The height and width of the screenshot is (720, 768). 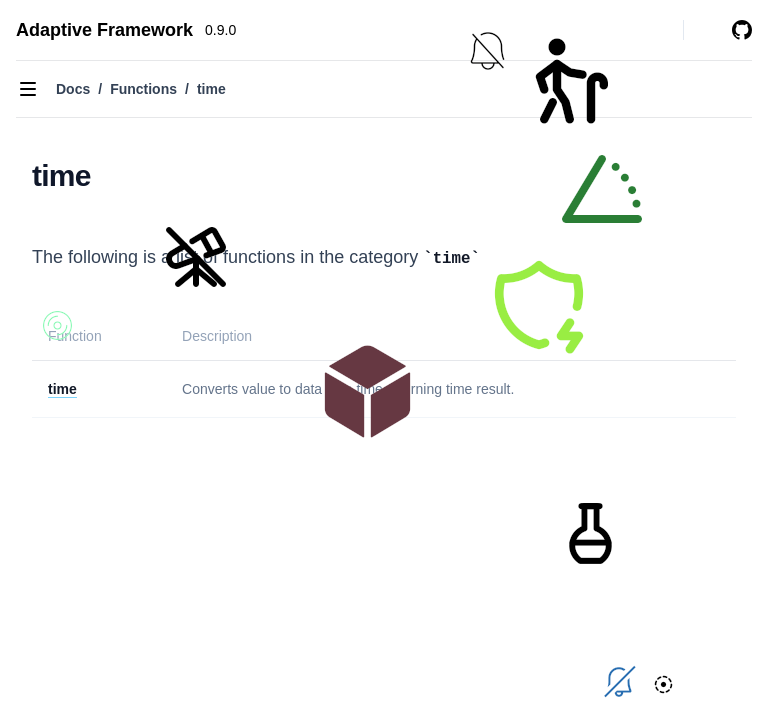 I want to click on apply tilt-shift blur effect to photo, so click(x=663, y=684).